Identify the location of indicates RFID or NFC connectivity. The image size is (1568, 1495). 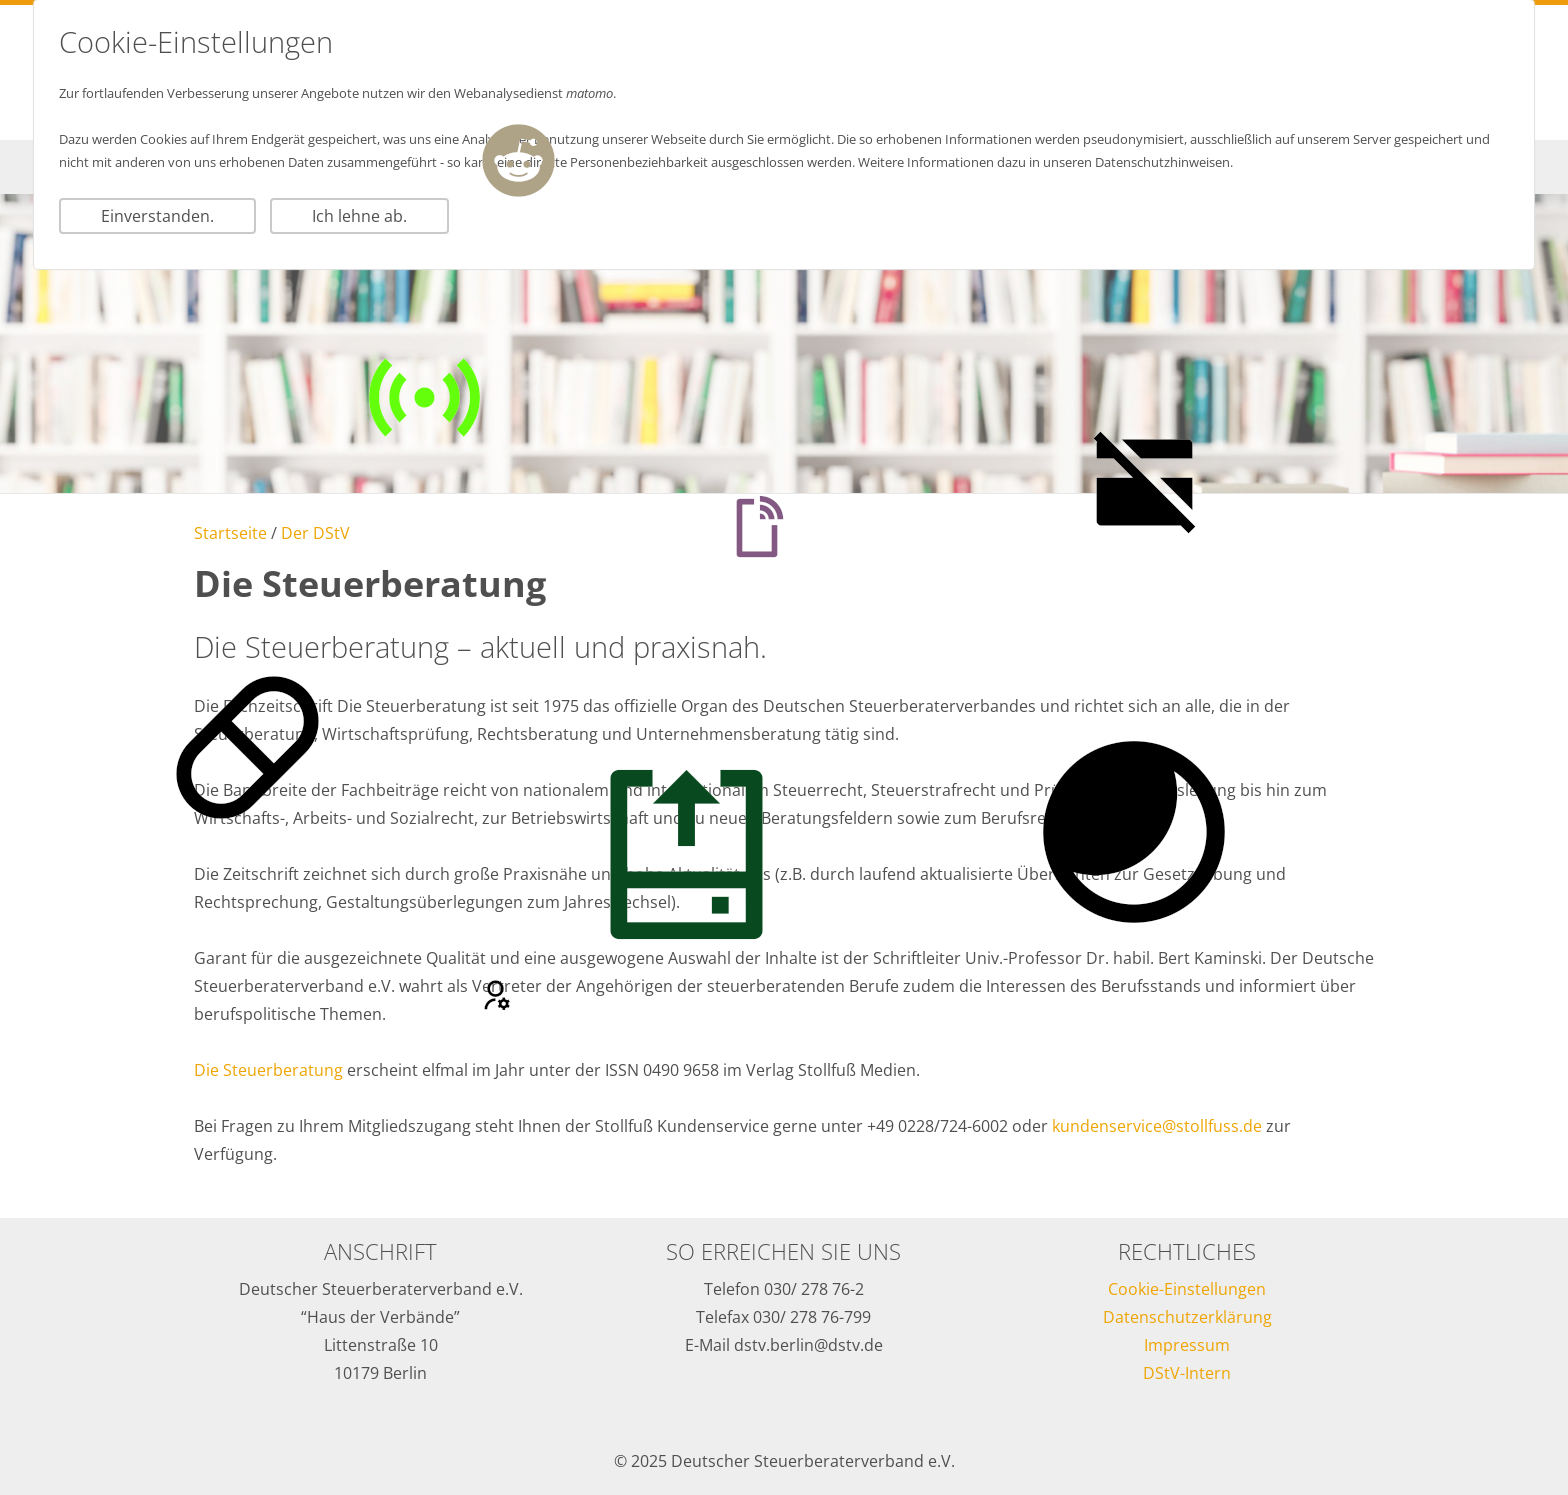
(424, 397).